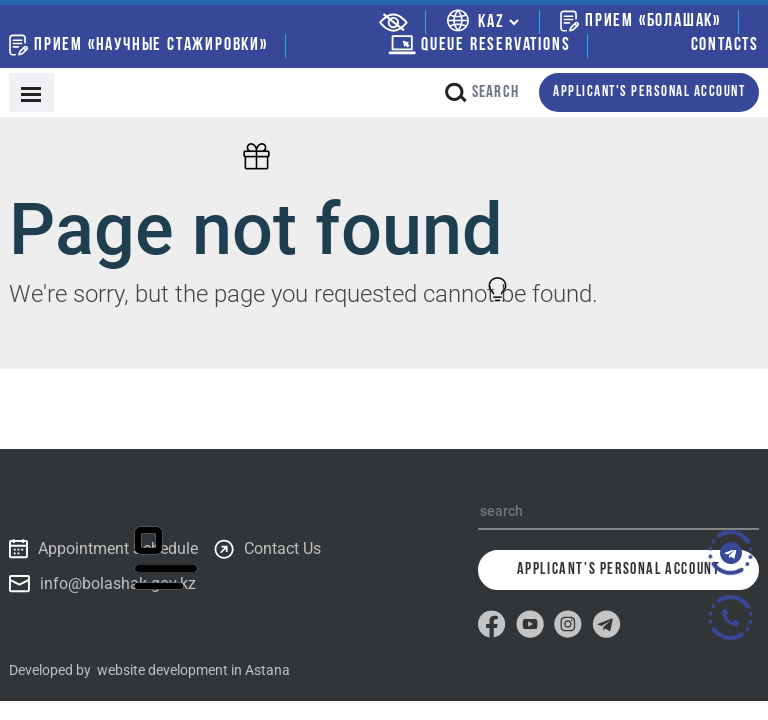 This screenshot has width=768, height=720. What do you see at coordinates (256, 157) in the screenshot?
I see `access gifts or rewards` at bounding box center [256, 157].